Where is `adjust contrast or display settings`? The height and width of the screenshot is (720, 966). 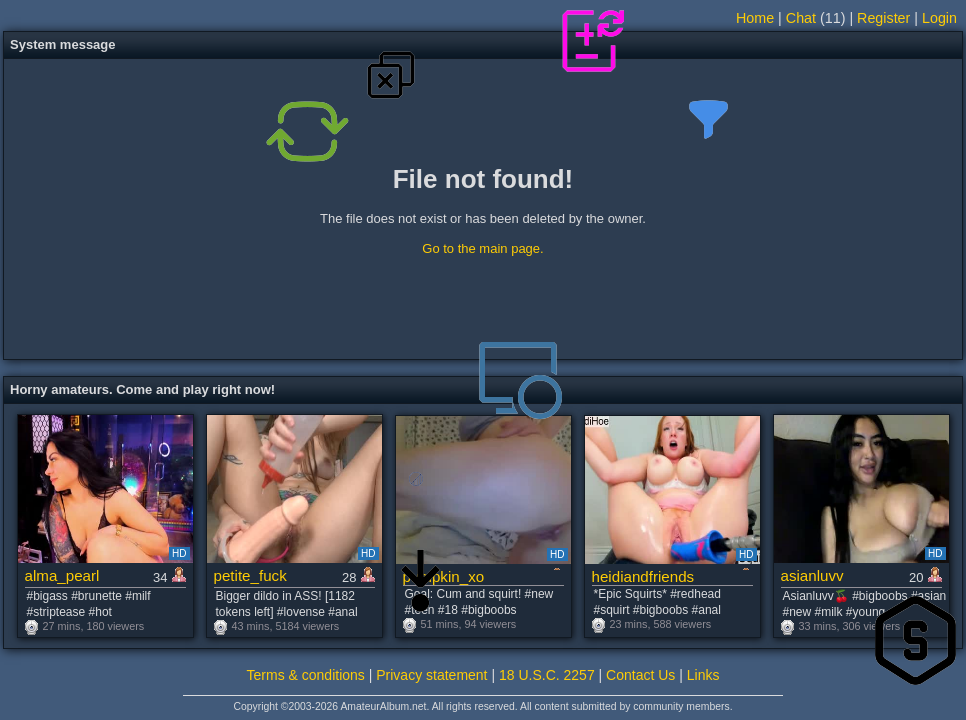 adjust contrast or display settings is located at coordinates (416, 479).